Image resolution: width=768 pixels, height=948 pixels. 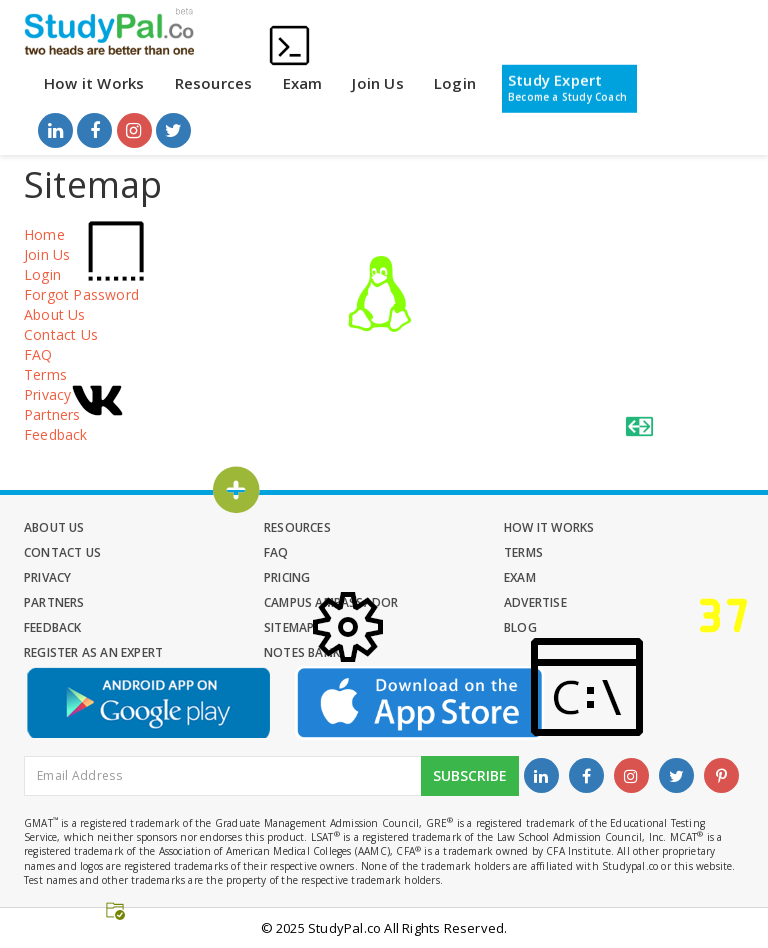 What do you see at coordinates (114, 251) in the screenshot?
I see `insert a code snippet` at bounding box center [114, 251].